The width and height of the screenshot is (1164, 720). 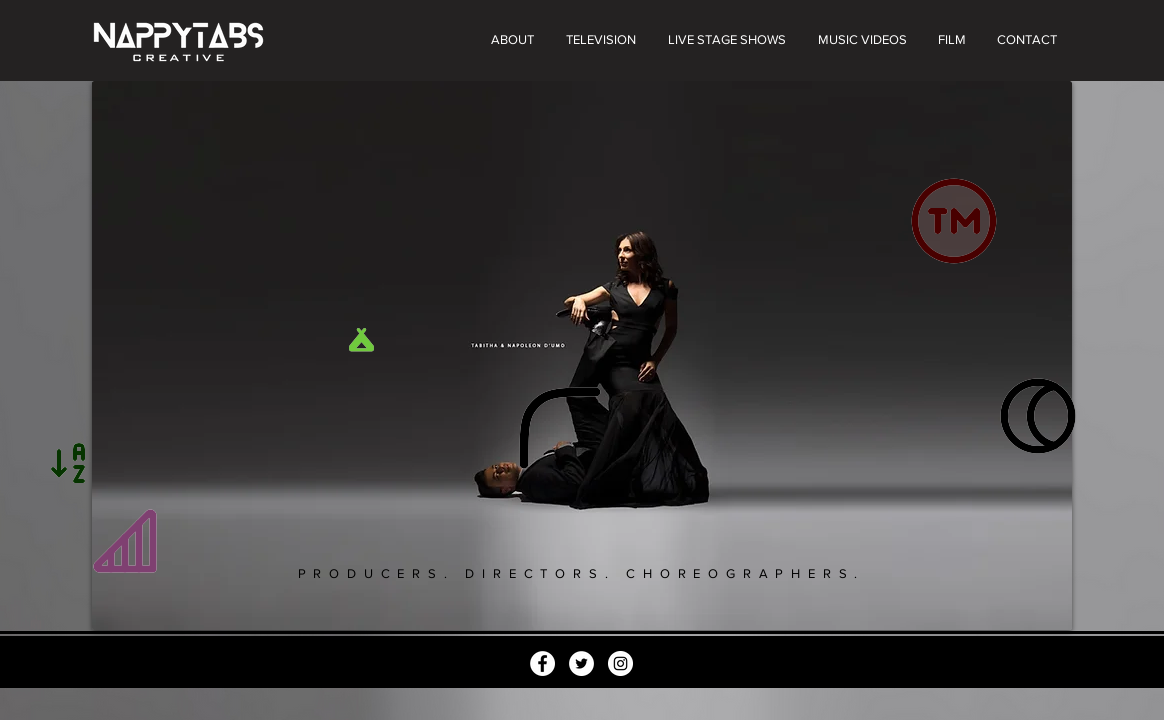 What do you see at coordinates (954, 221) in the screenshot?
I see `indicates trademarked content or branding` at bounding box center [954, 221].